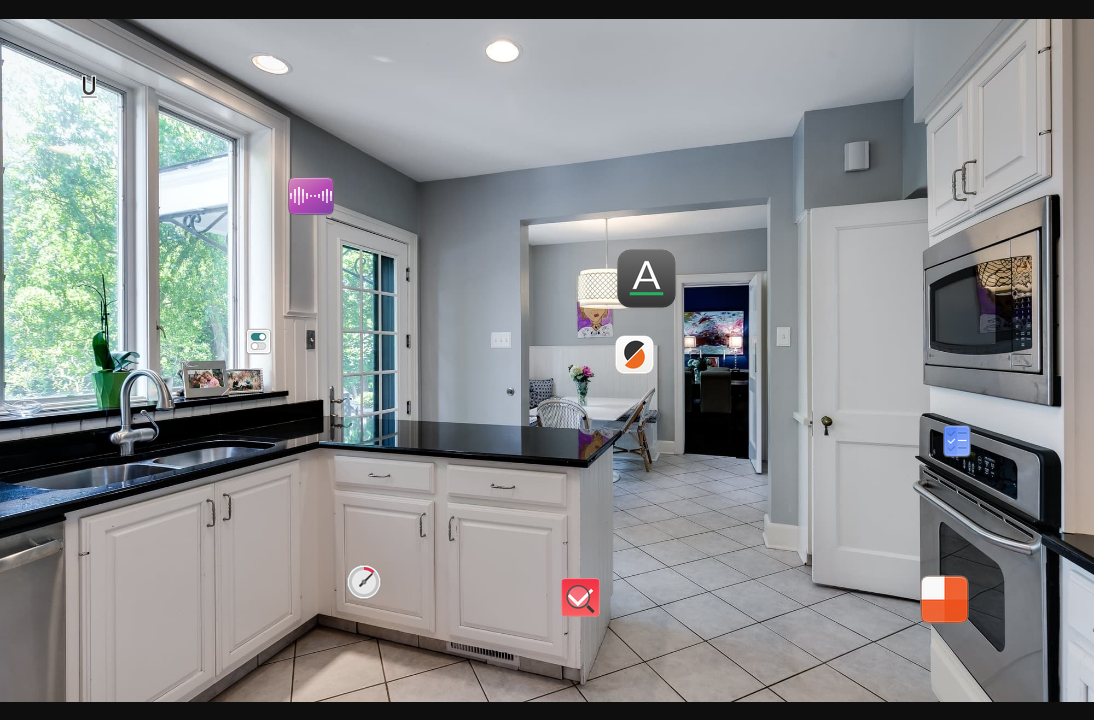 This screenshot has height=720, width=1094. What do you see at coordinates (311, 196) in the screenshot?
I see `open the audio recorder app` at bounding box center [311, 196].